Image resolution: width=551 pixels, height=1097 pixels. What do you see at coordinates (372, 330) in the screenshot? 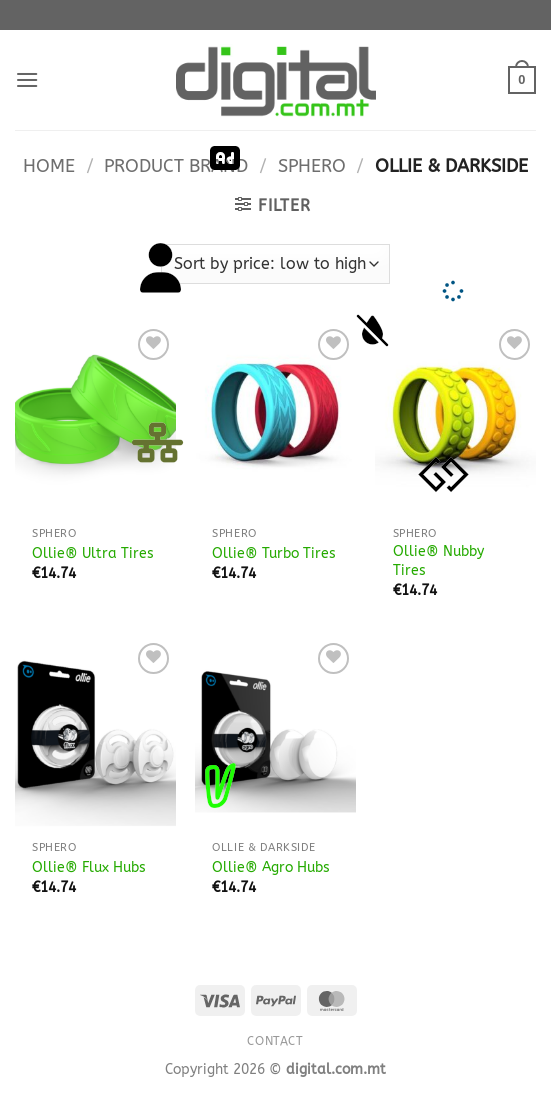
I see `disable water or liquid detection` at bounding box center [372, 330].